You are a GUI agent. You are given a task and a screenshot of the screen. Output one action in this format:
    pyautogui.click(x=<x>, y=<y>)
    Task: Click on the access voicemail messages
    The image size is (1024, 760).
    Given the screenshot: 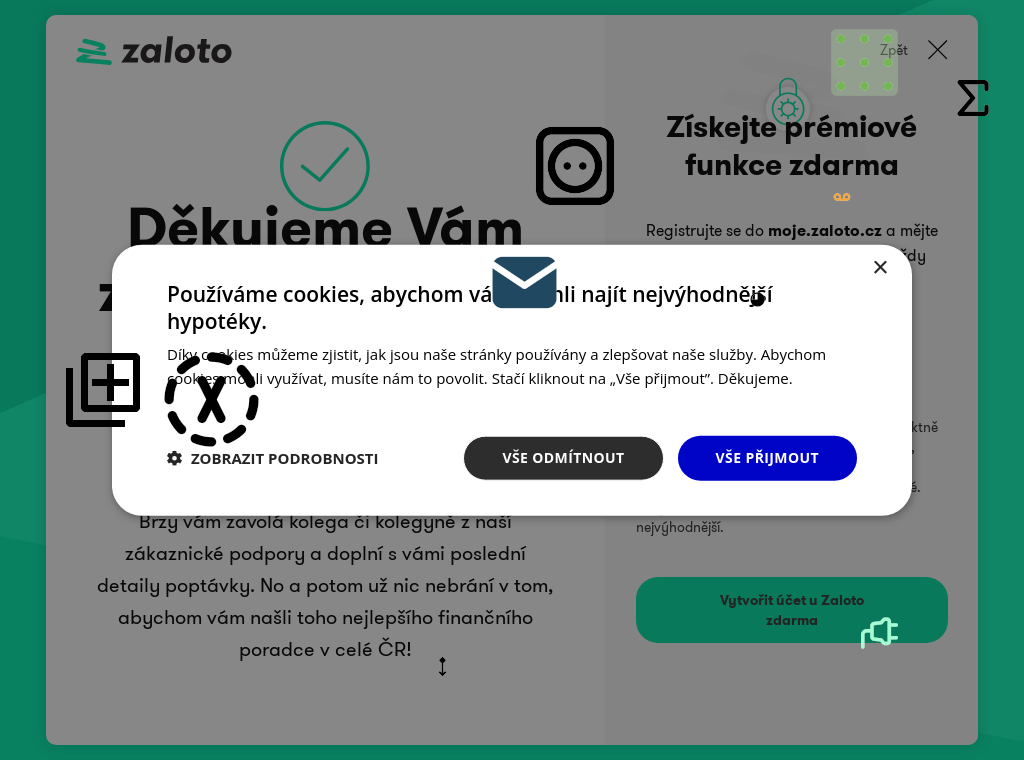 What is the action you would take?
    pyautogui.click(x=842, y=197)
    